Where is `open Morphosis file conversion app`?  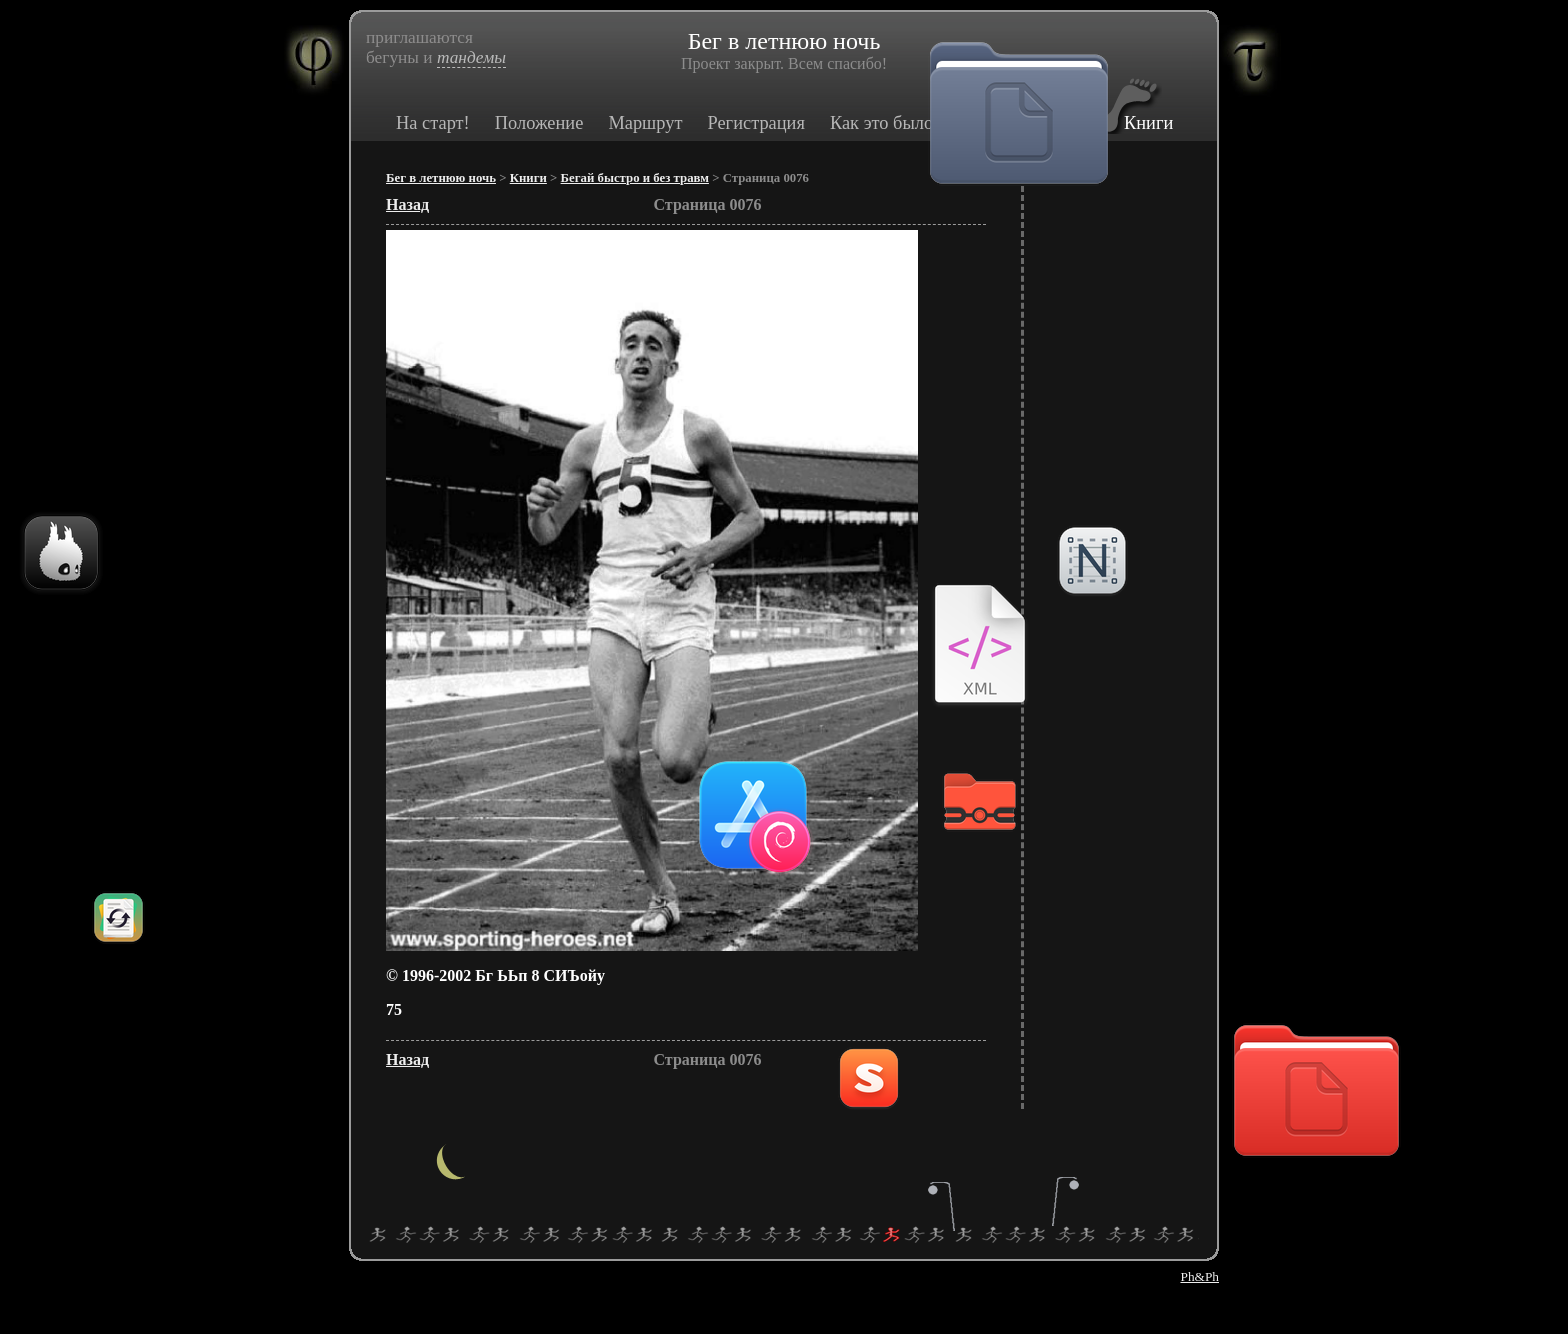 open Morphosis file conversion app is located at coordinates (118, 917).